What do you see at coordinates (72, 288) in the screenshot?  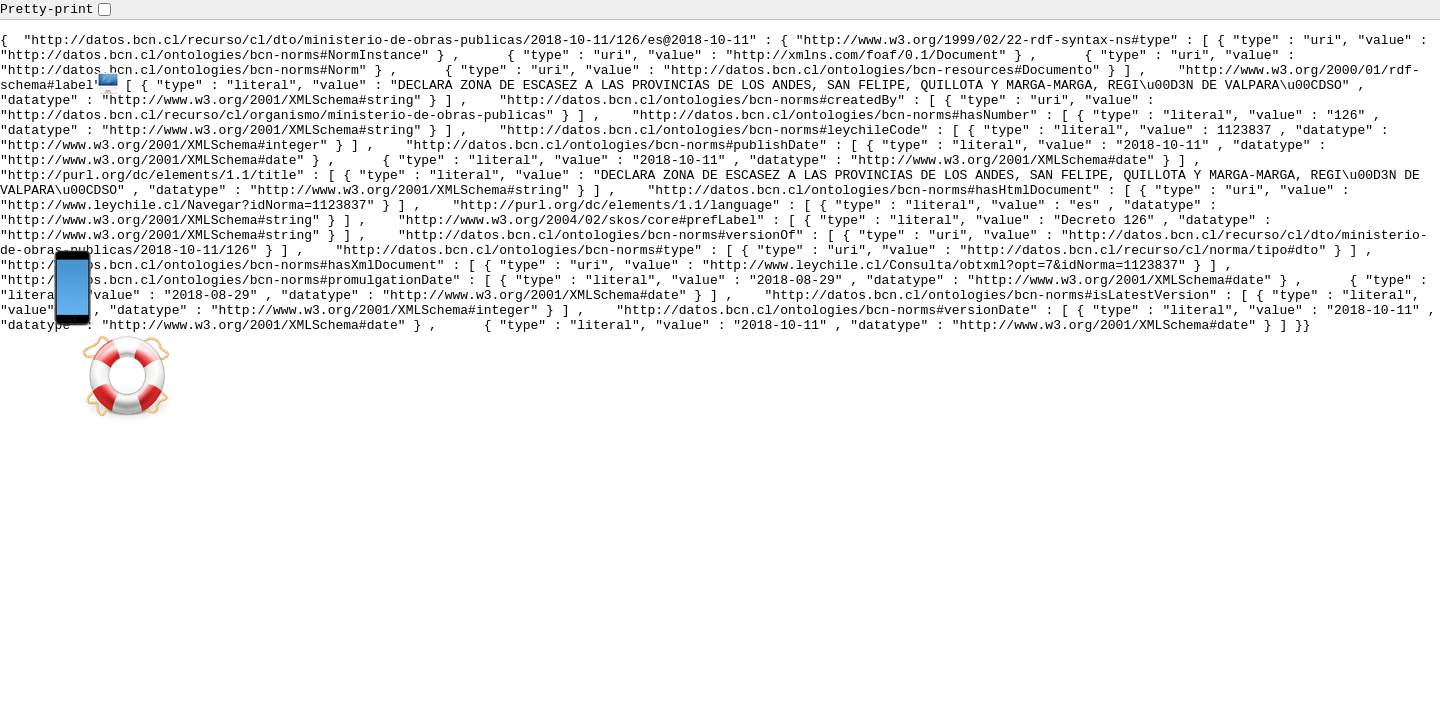 I see `iPhone SE device icon` at bounding box center [72, 288].